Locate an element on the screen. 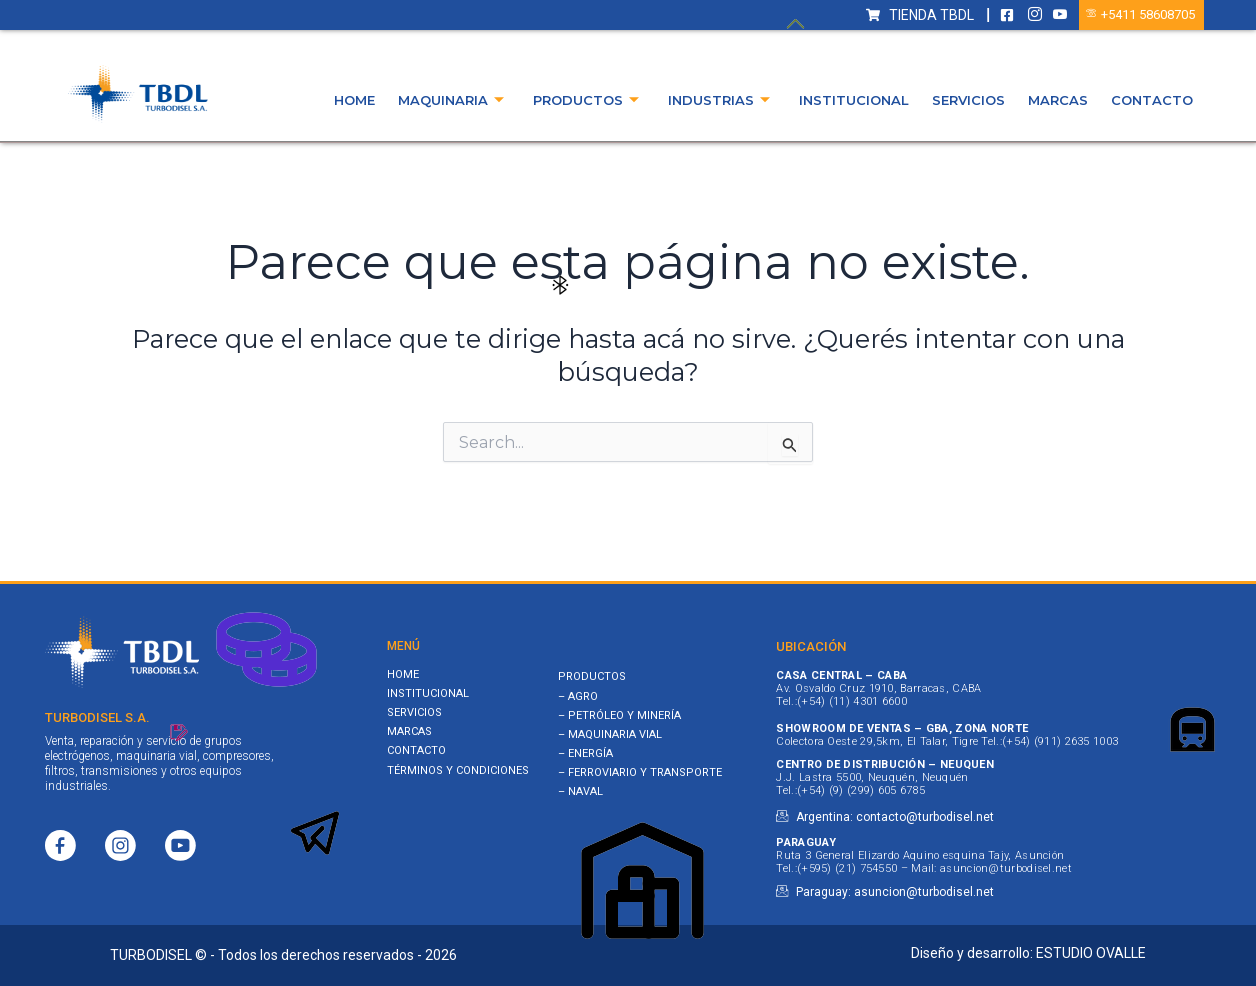 The width and height of the screenshot is (1256, 986). access warehouse inventory is located at coordinates (642, 877).